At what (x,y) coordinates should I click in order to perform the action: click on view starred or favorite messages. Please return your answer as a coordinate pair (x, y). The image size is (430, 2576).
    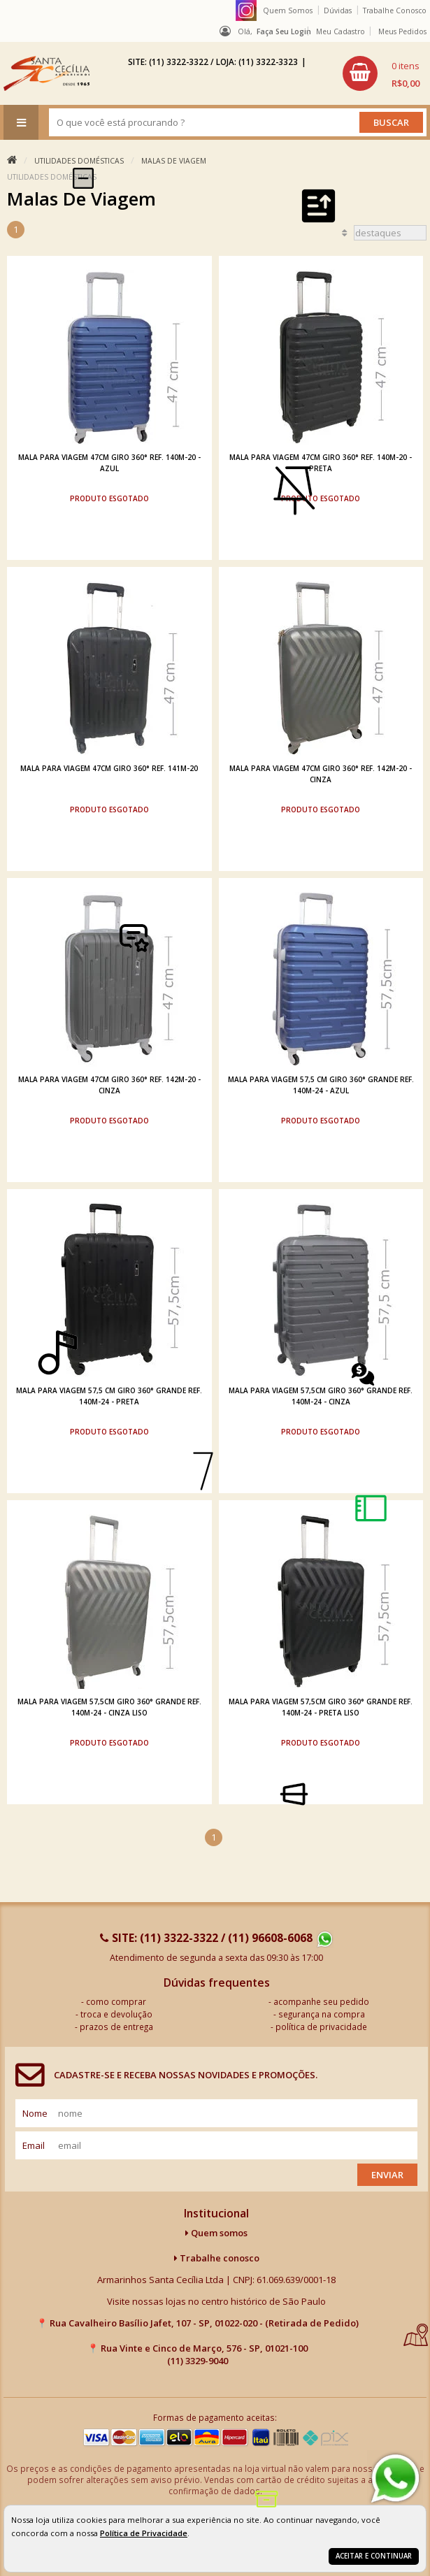
    Looking at the image, I should click on (134, 937).